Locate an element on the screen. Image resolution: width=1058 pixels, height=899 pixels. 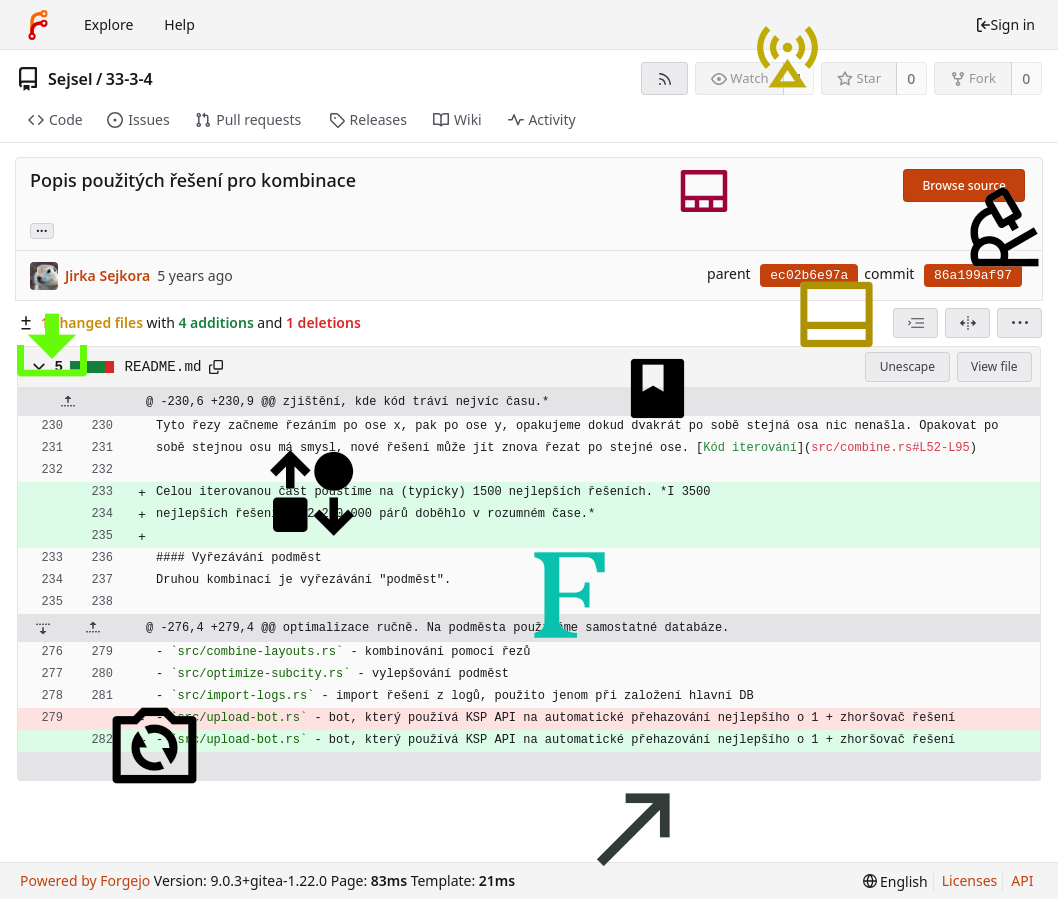
open link in new tab or external window is located at coordinates (635, 828).